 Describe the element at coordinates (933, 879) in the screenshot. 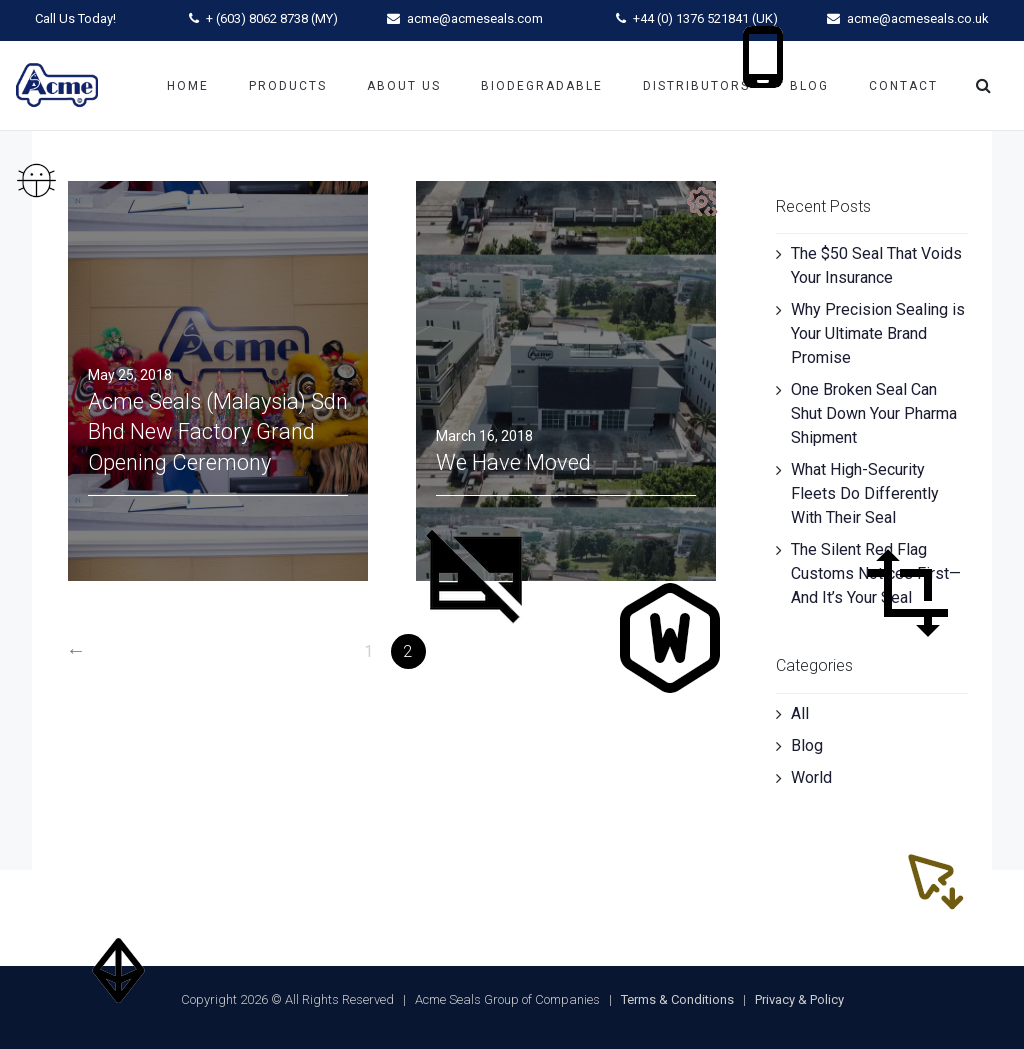

I see `scroll or navigate downward` at that location.